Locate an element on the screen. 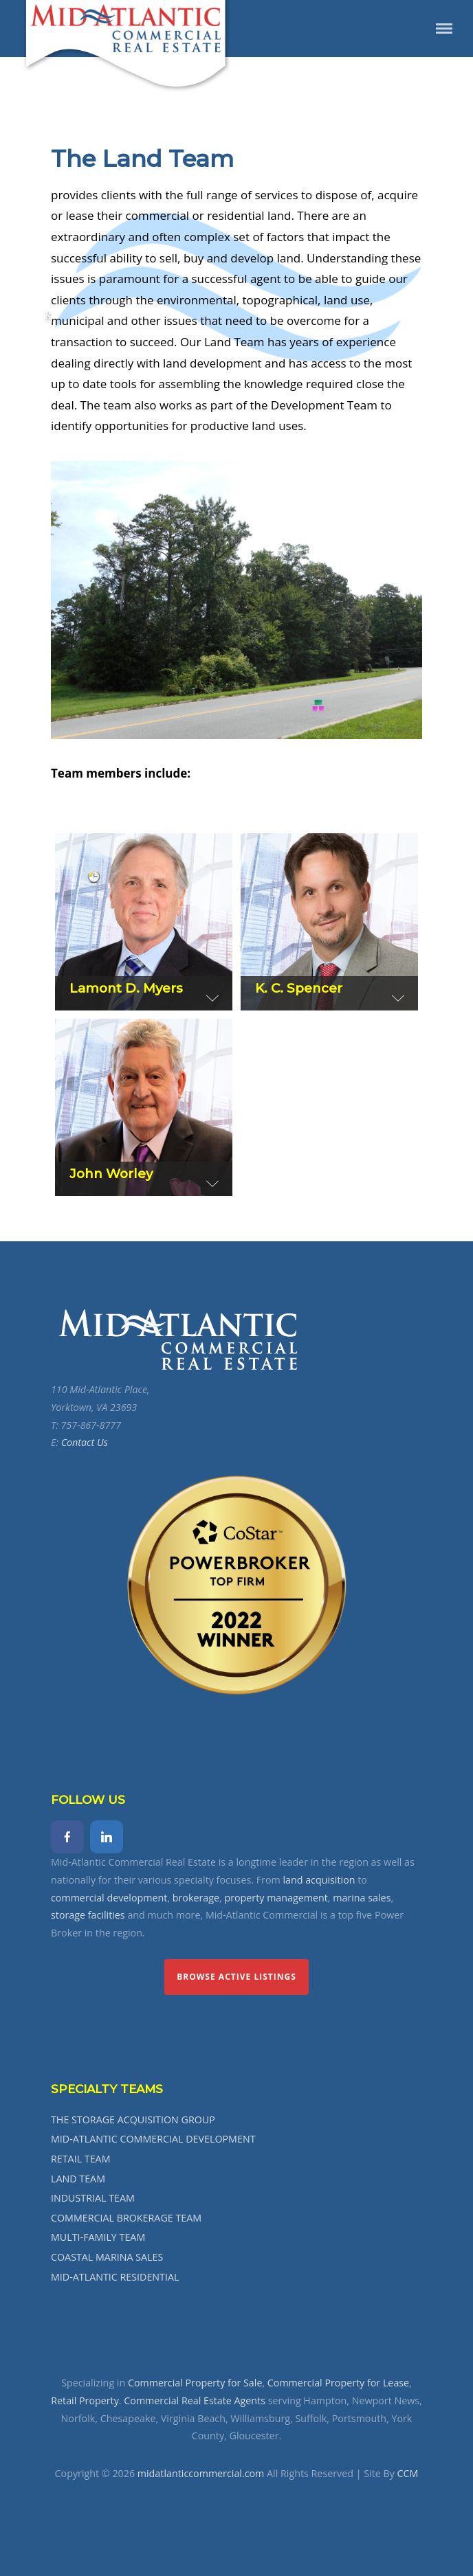 This screenshot has width=473, height=2576. open recently accessed documents is located at coordinates (94, 877).